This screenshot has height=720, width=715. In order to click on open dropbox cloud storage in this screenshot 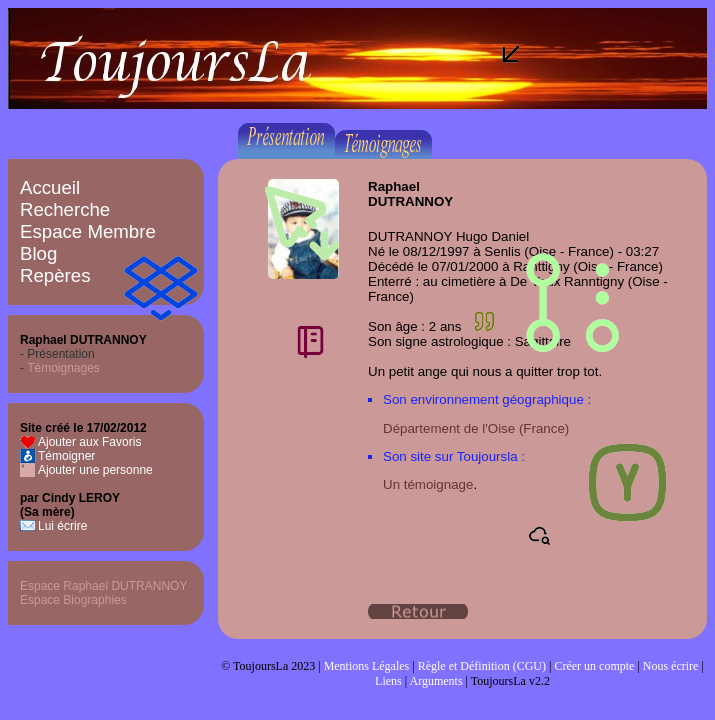, I will do `click(161, 285)`.